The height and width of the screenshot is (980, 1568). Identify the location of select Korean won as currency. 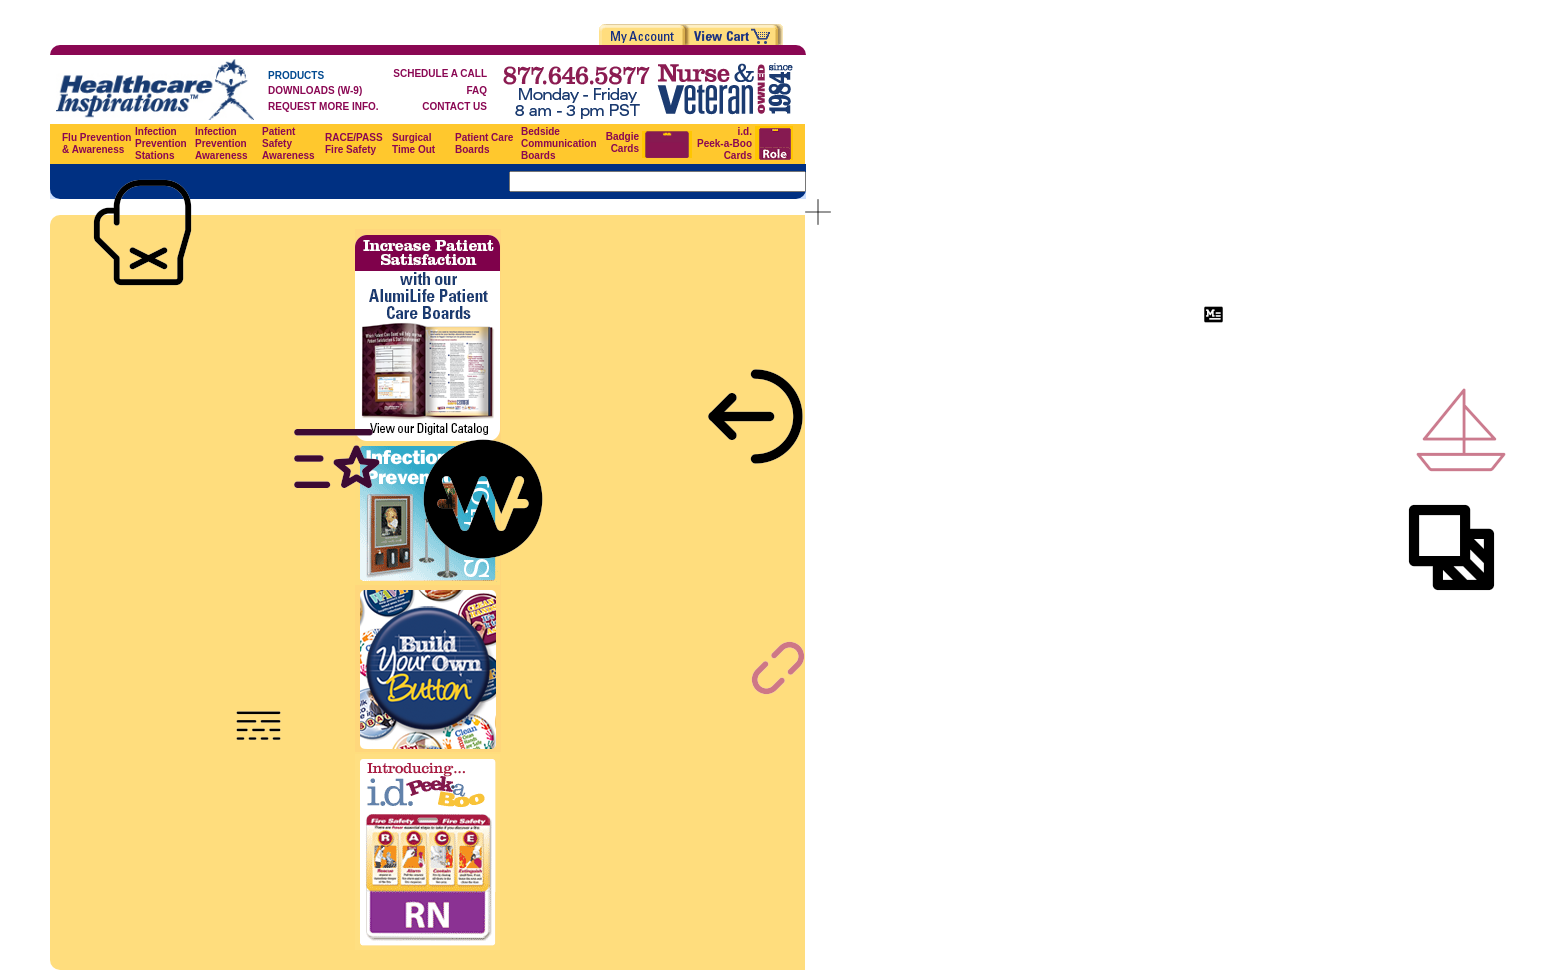
(483, 499).